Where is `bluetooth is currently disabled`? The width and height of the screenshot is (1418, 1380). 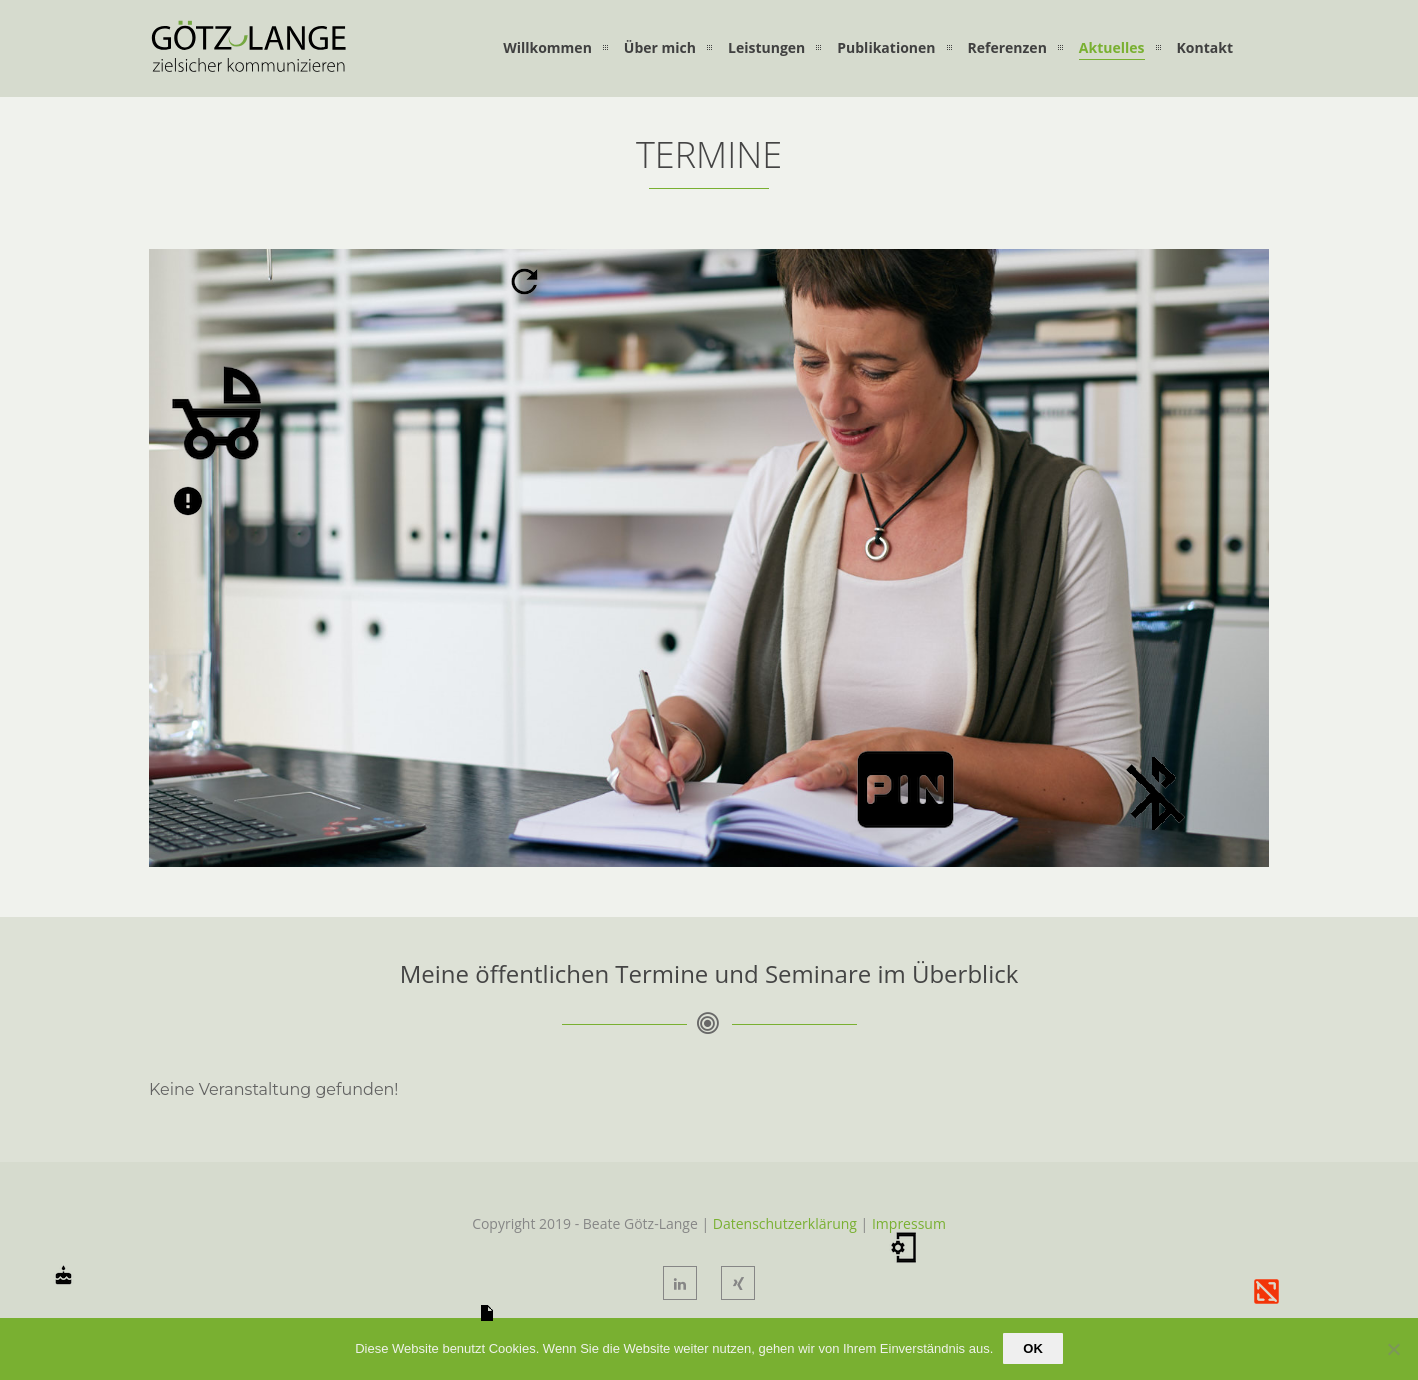 bluetooth is currently disabled is located at coordinates (1155, 793).